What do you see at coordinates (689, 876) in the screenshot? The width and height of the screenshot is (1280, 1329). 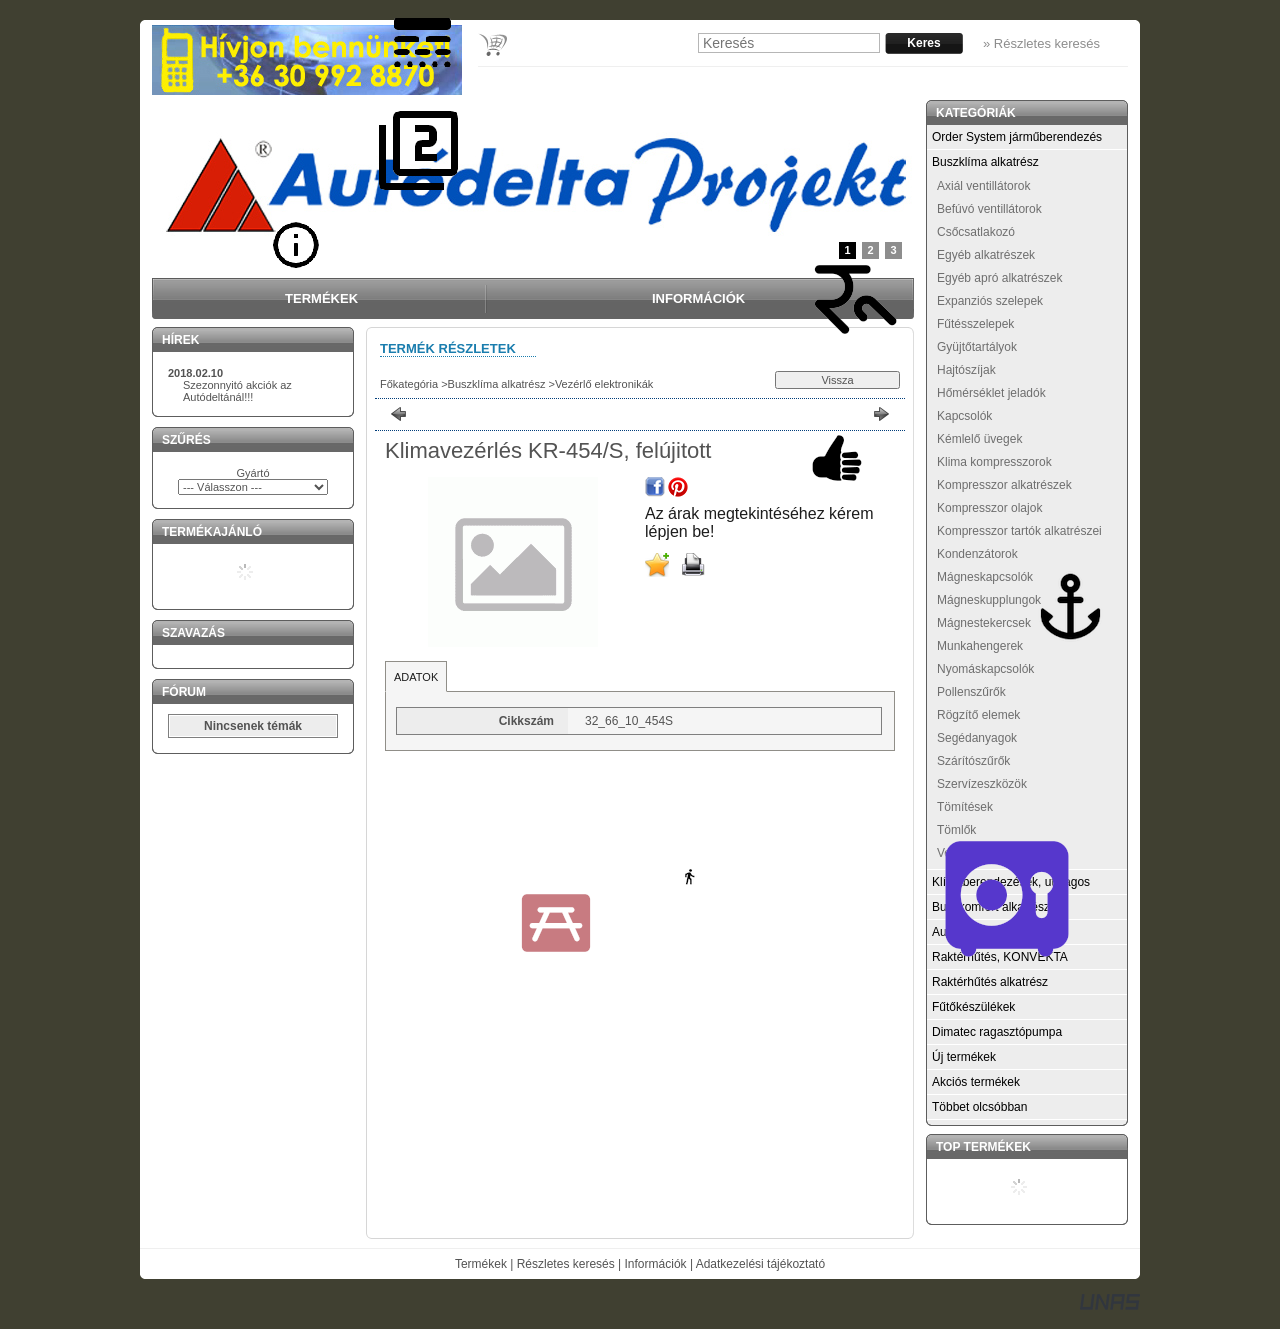 I see `get walking directions` at bounding box center [689, 876].